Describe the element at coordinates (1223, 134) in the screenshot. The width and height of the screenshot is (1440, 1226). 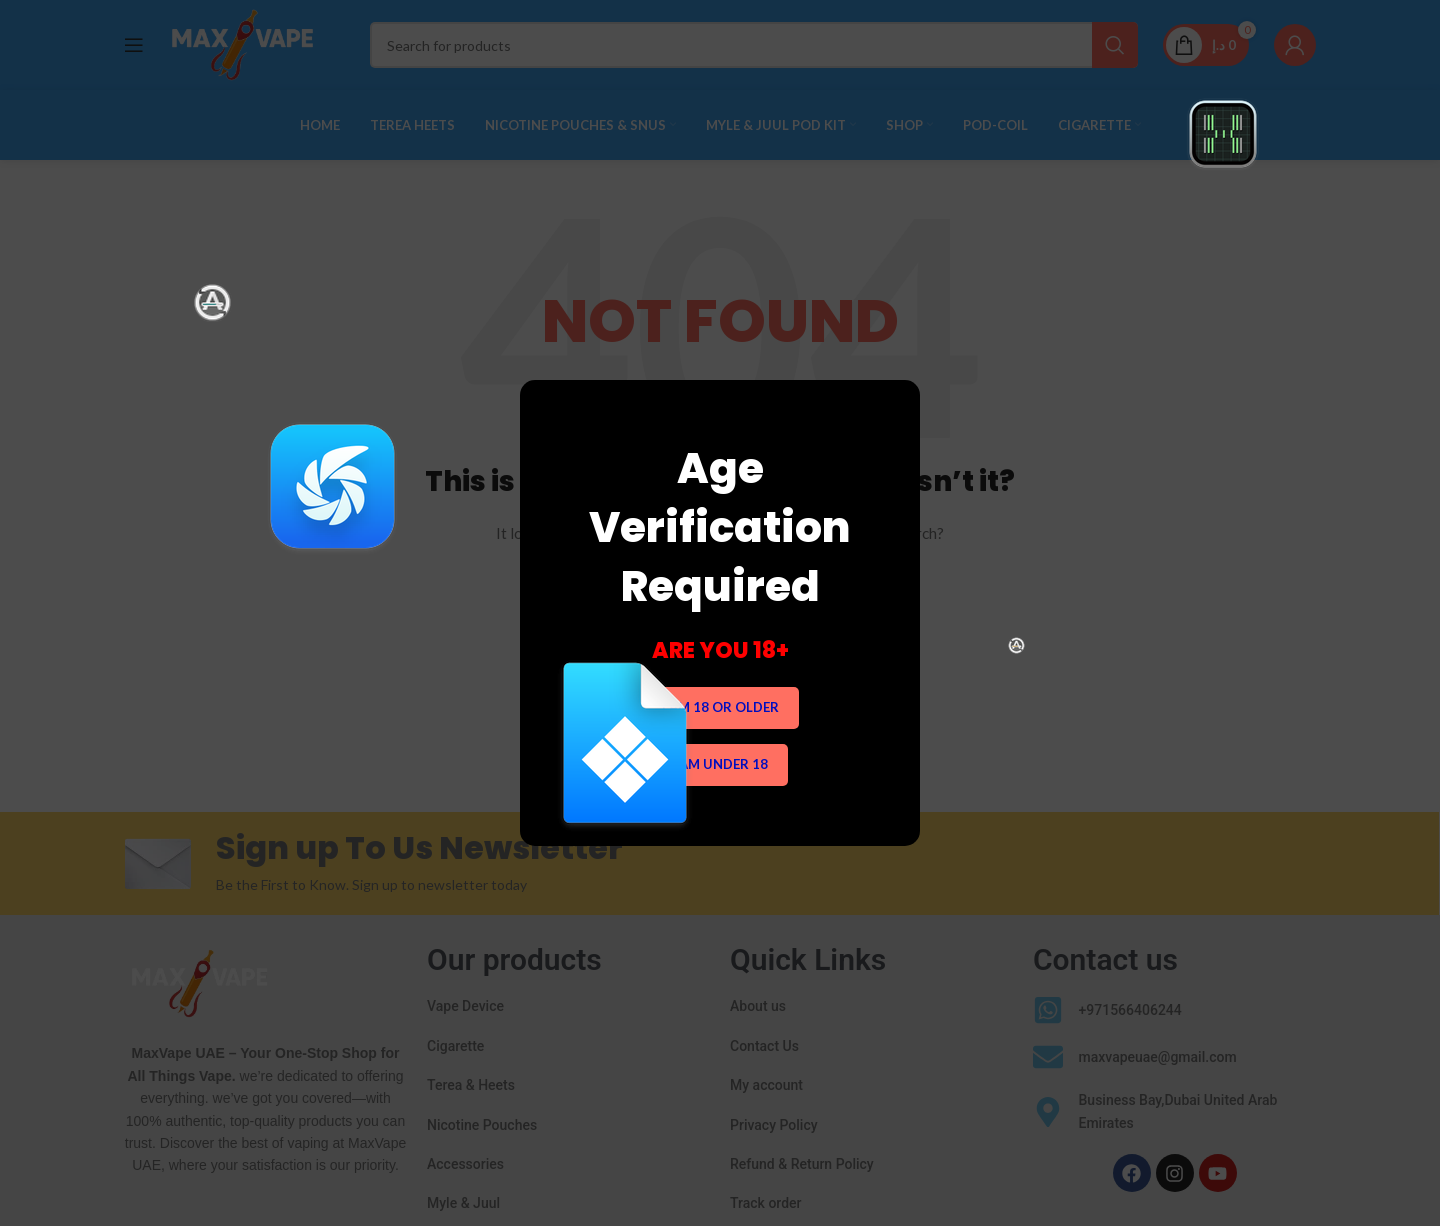
I see `open htop system monitor` at that location.